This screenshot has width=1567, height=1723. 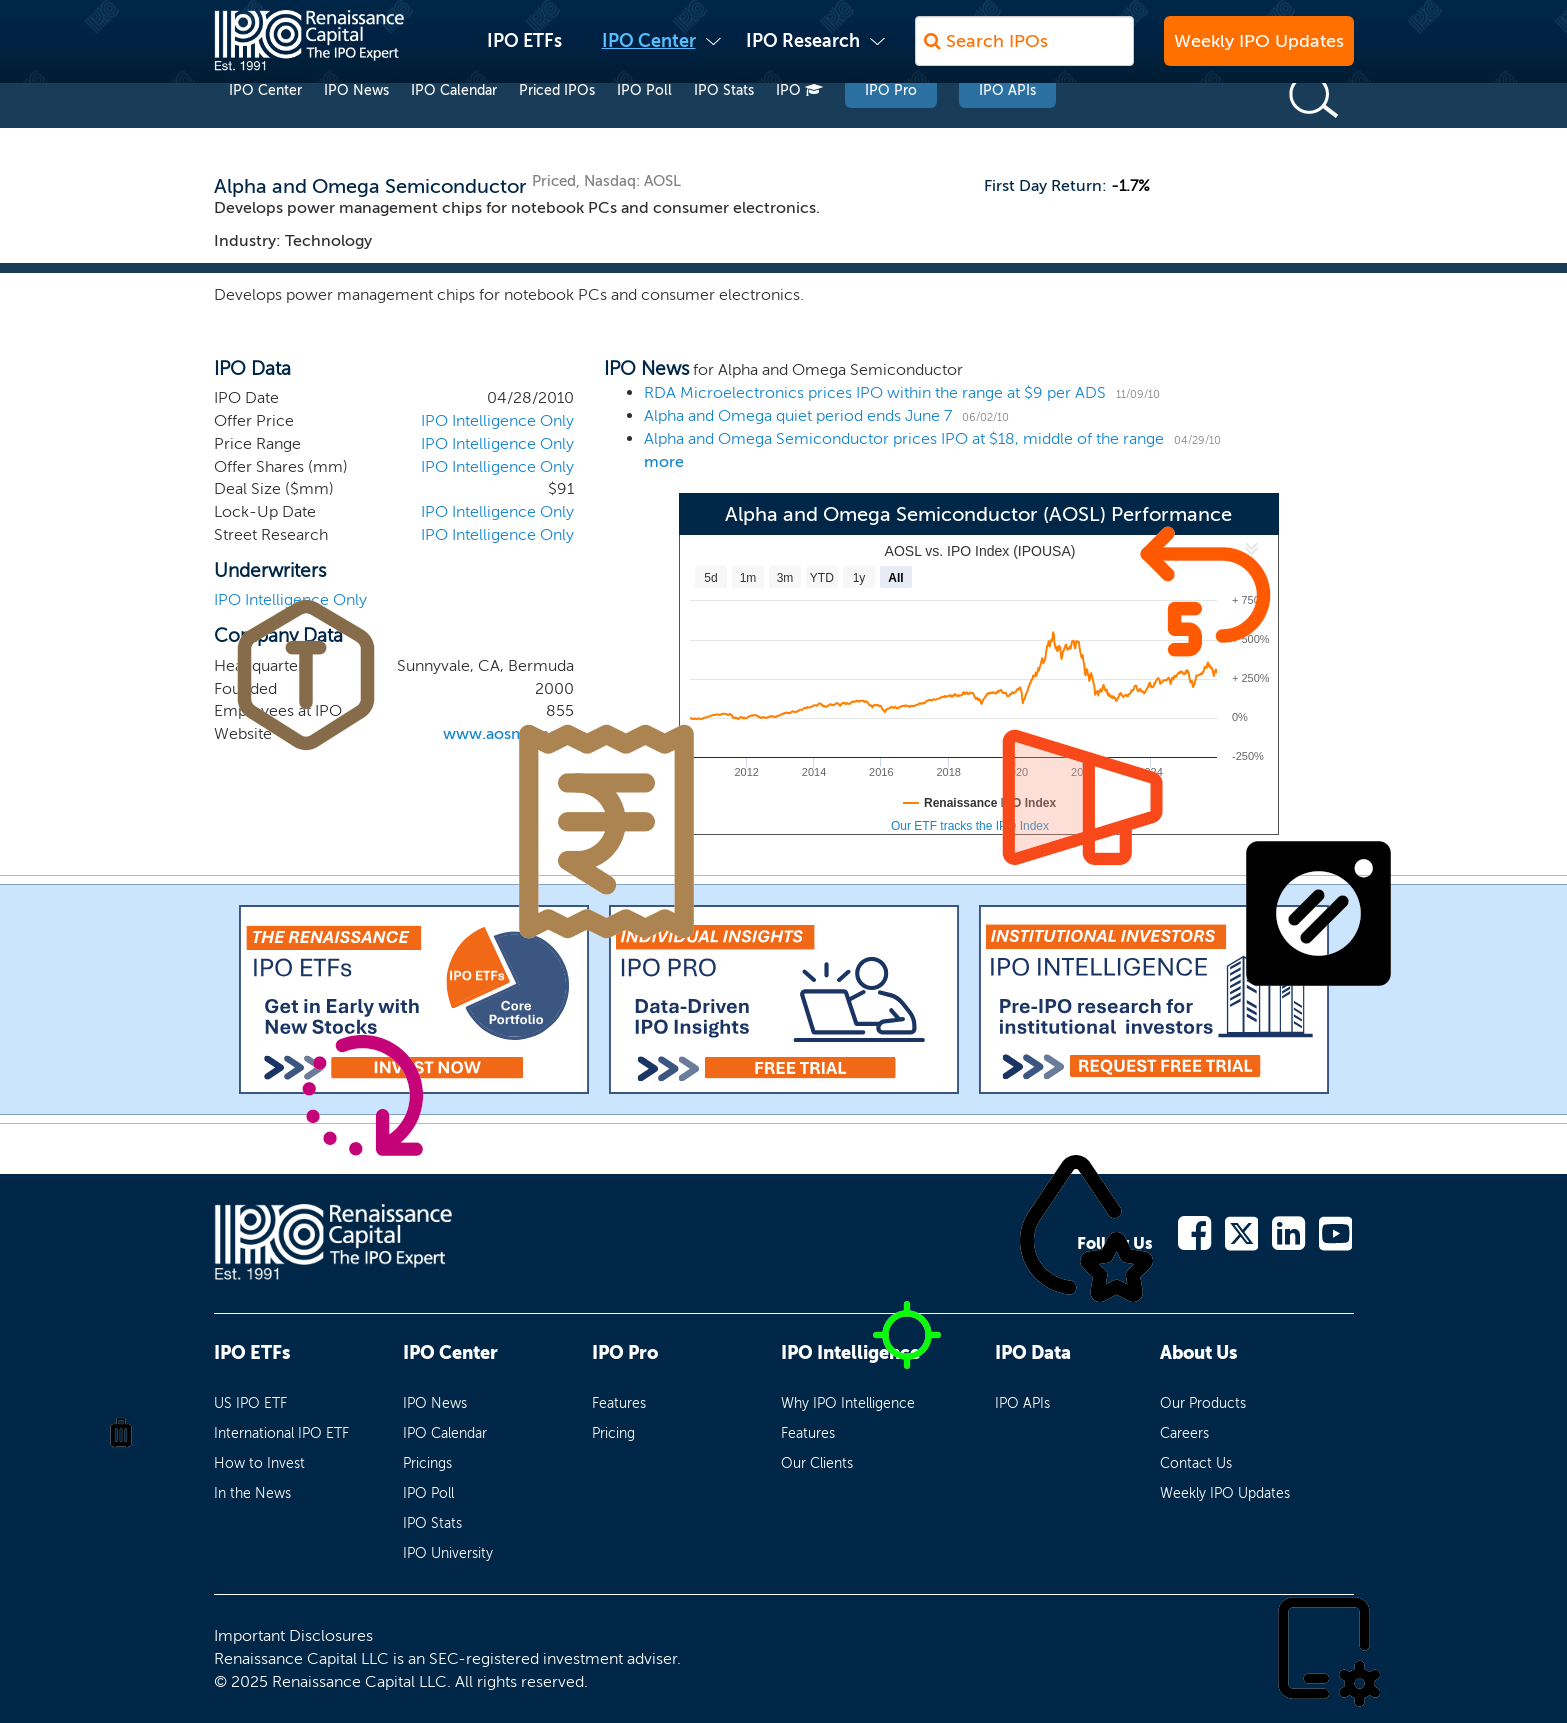 What do you see at coordinates (1076, 803) in the screenshot?
I see `make an announcement or broadcast` at bounding box center [1076, 803].